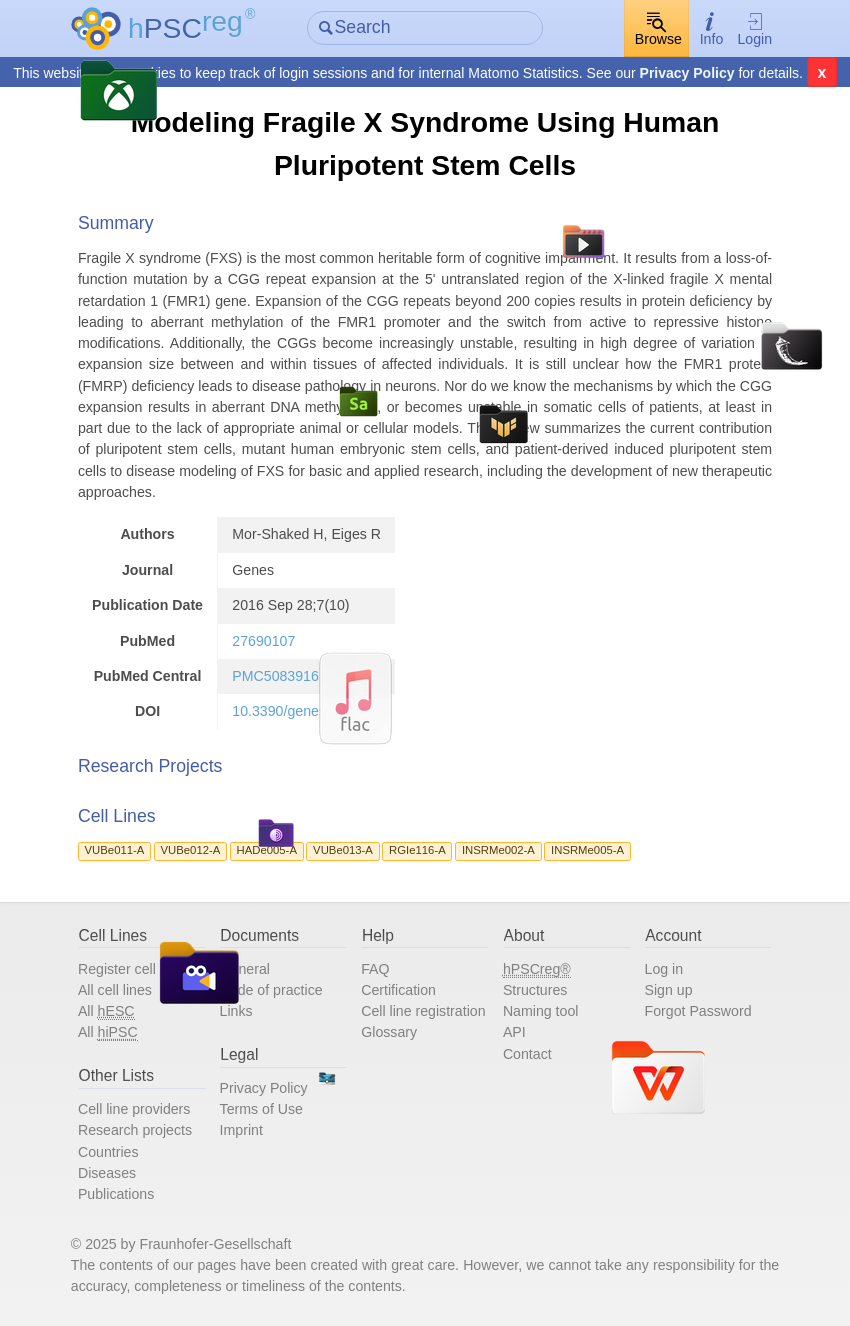 The height and width of the screenshot is (1326, 850). What do you see at coordinates (503, 425) in the screenshot?
I see `folder for ASUS TUF gaming files or applications` at bounding box center [503, 425].